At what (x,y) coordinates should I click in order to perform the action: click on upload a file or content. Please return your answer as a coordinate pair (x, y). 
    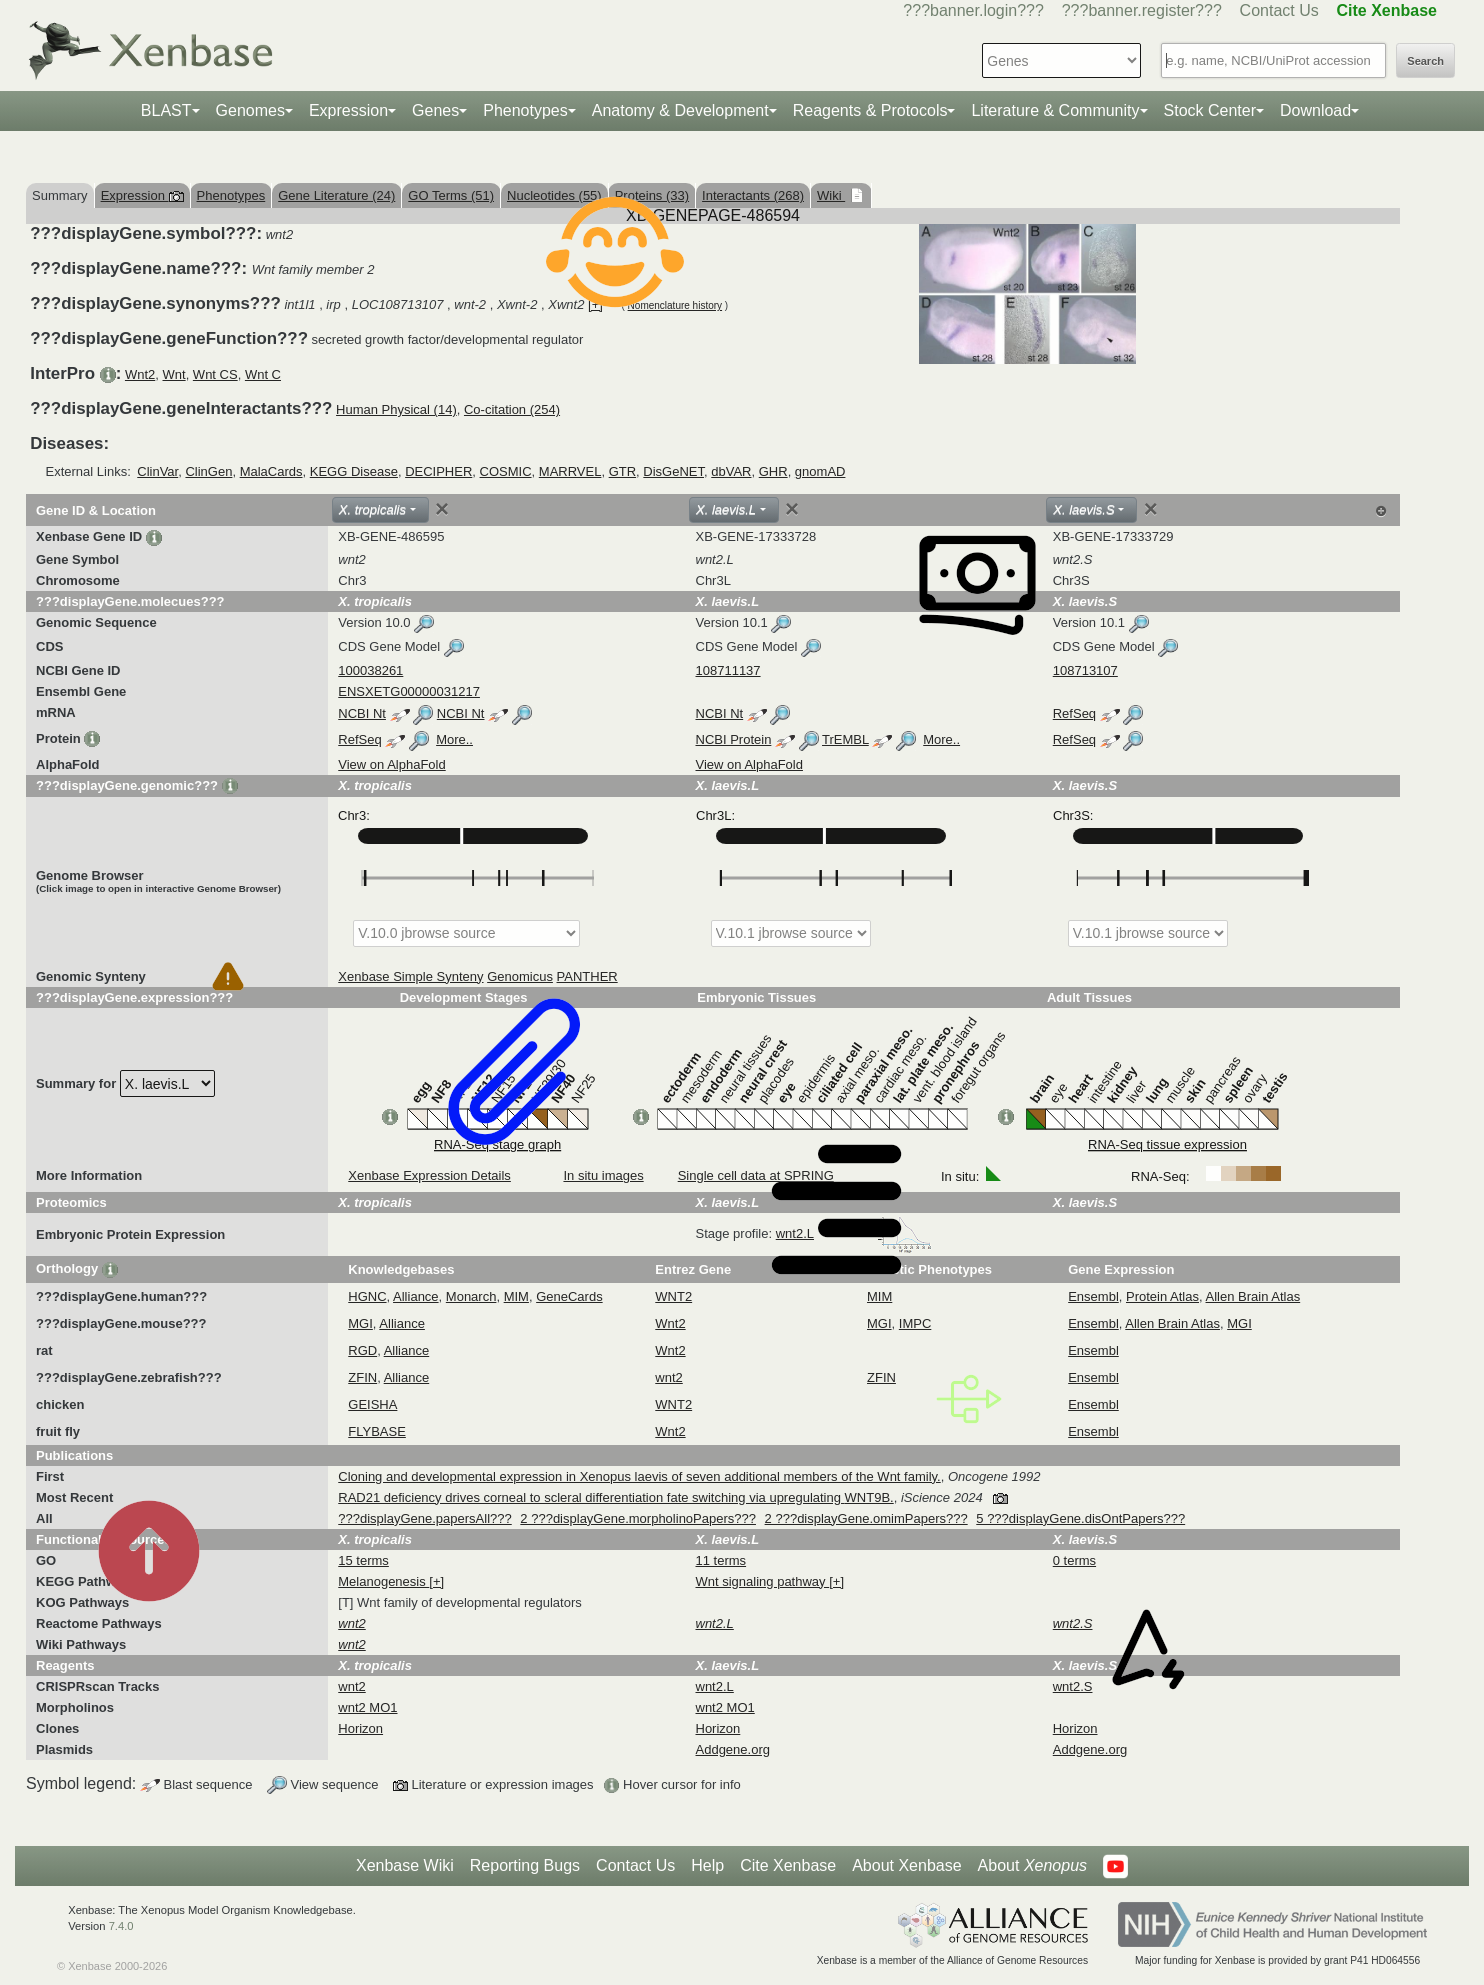
    Looking at the image, I should click on (149, 1551).